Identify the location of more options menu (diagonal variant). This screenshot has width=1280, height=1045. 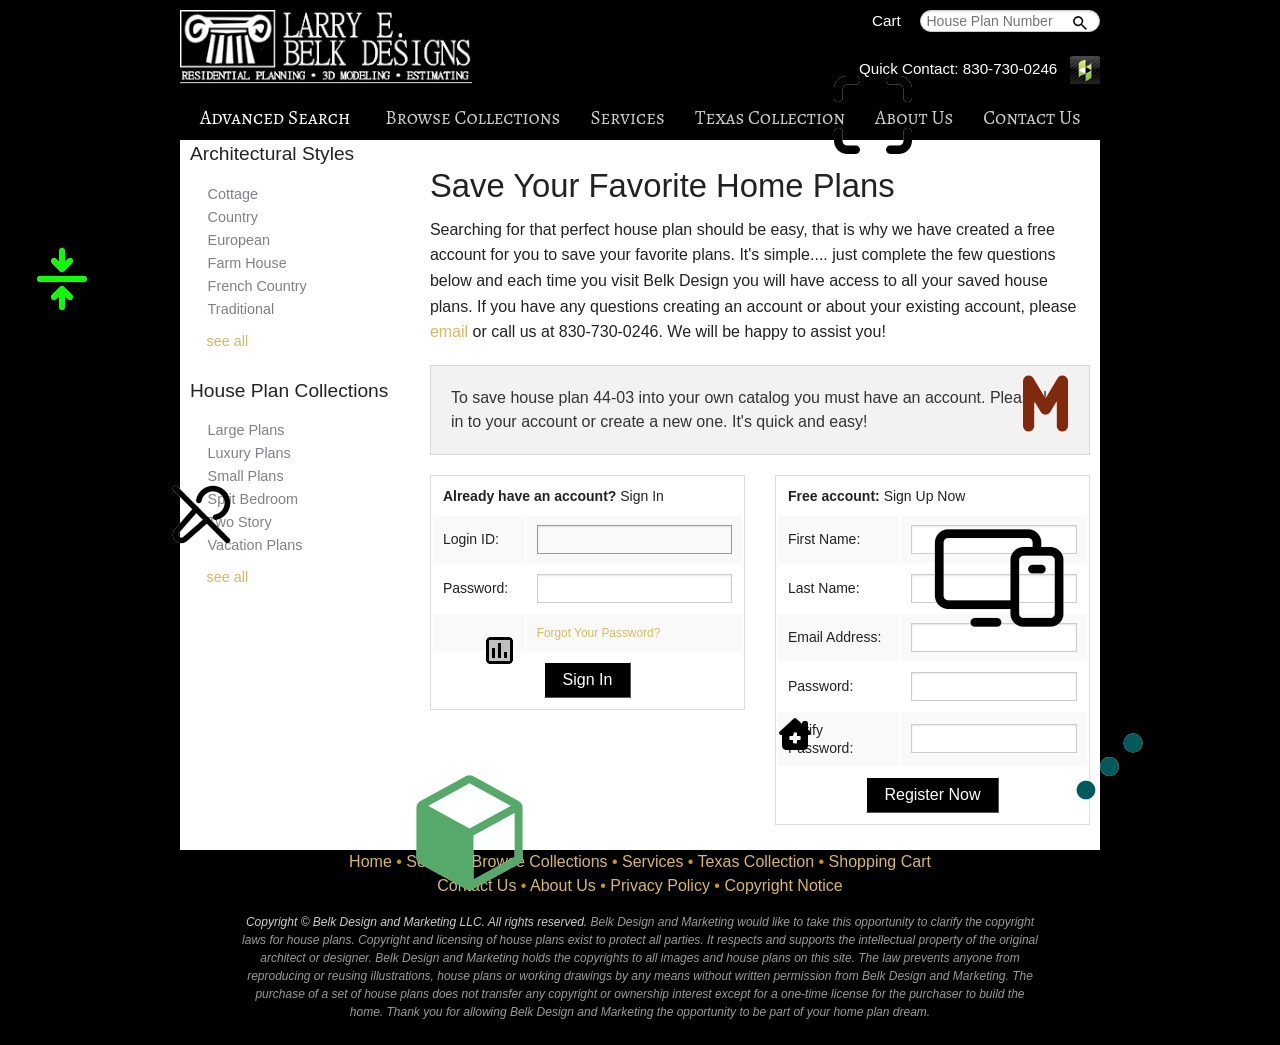
(1109, 766).